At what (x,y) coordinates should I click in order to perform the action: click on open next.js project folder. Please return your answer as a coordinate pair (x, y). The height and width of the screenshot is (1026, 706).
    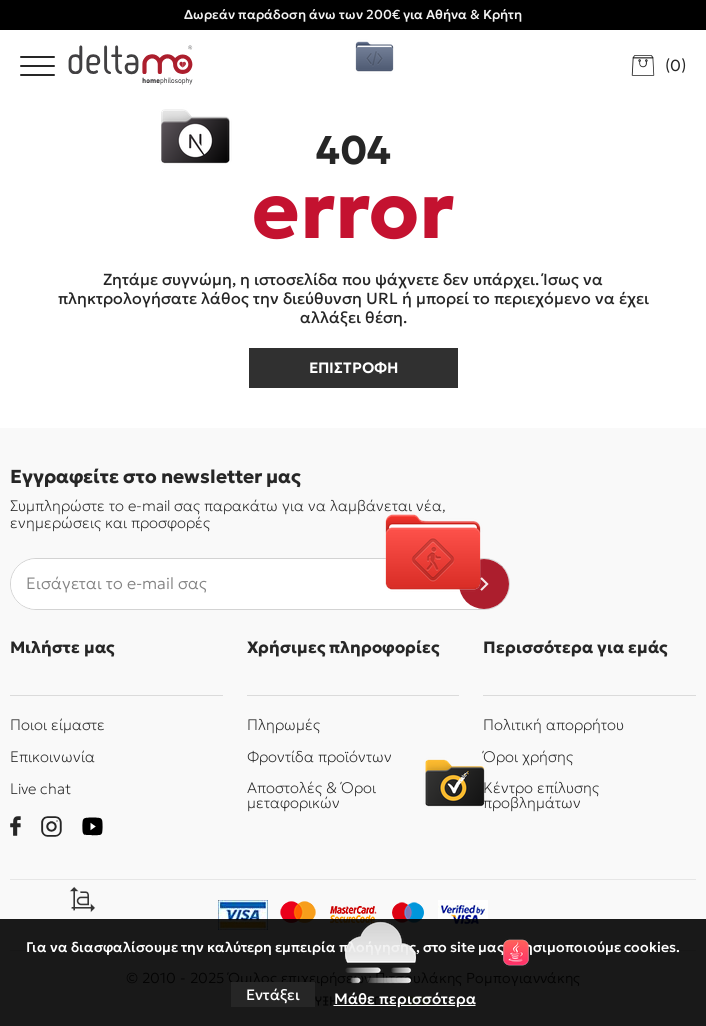
    Looking at the image, I should click on (195, 138).